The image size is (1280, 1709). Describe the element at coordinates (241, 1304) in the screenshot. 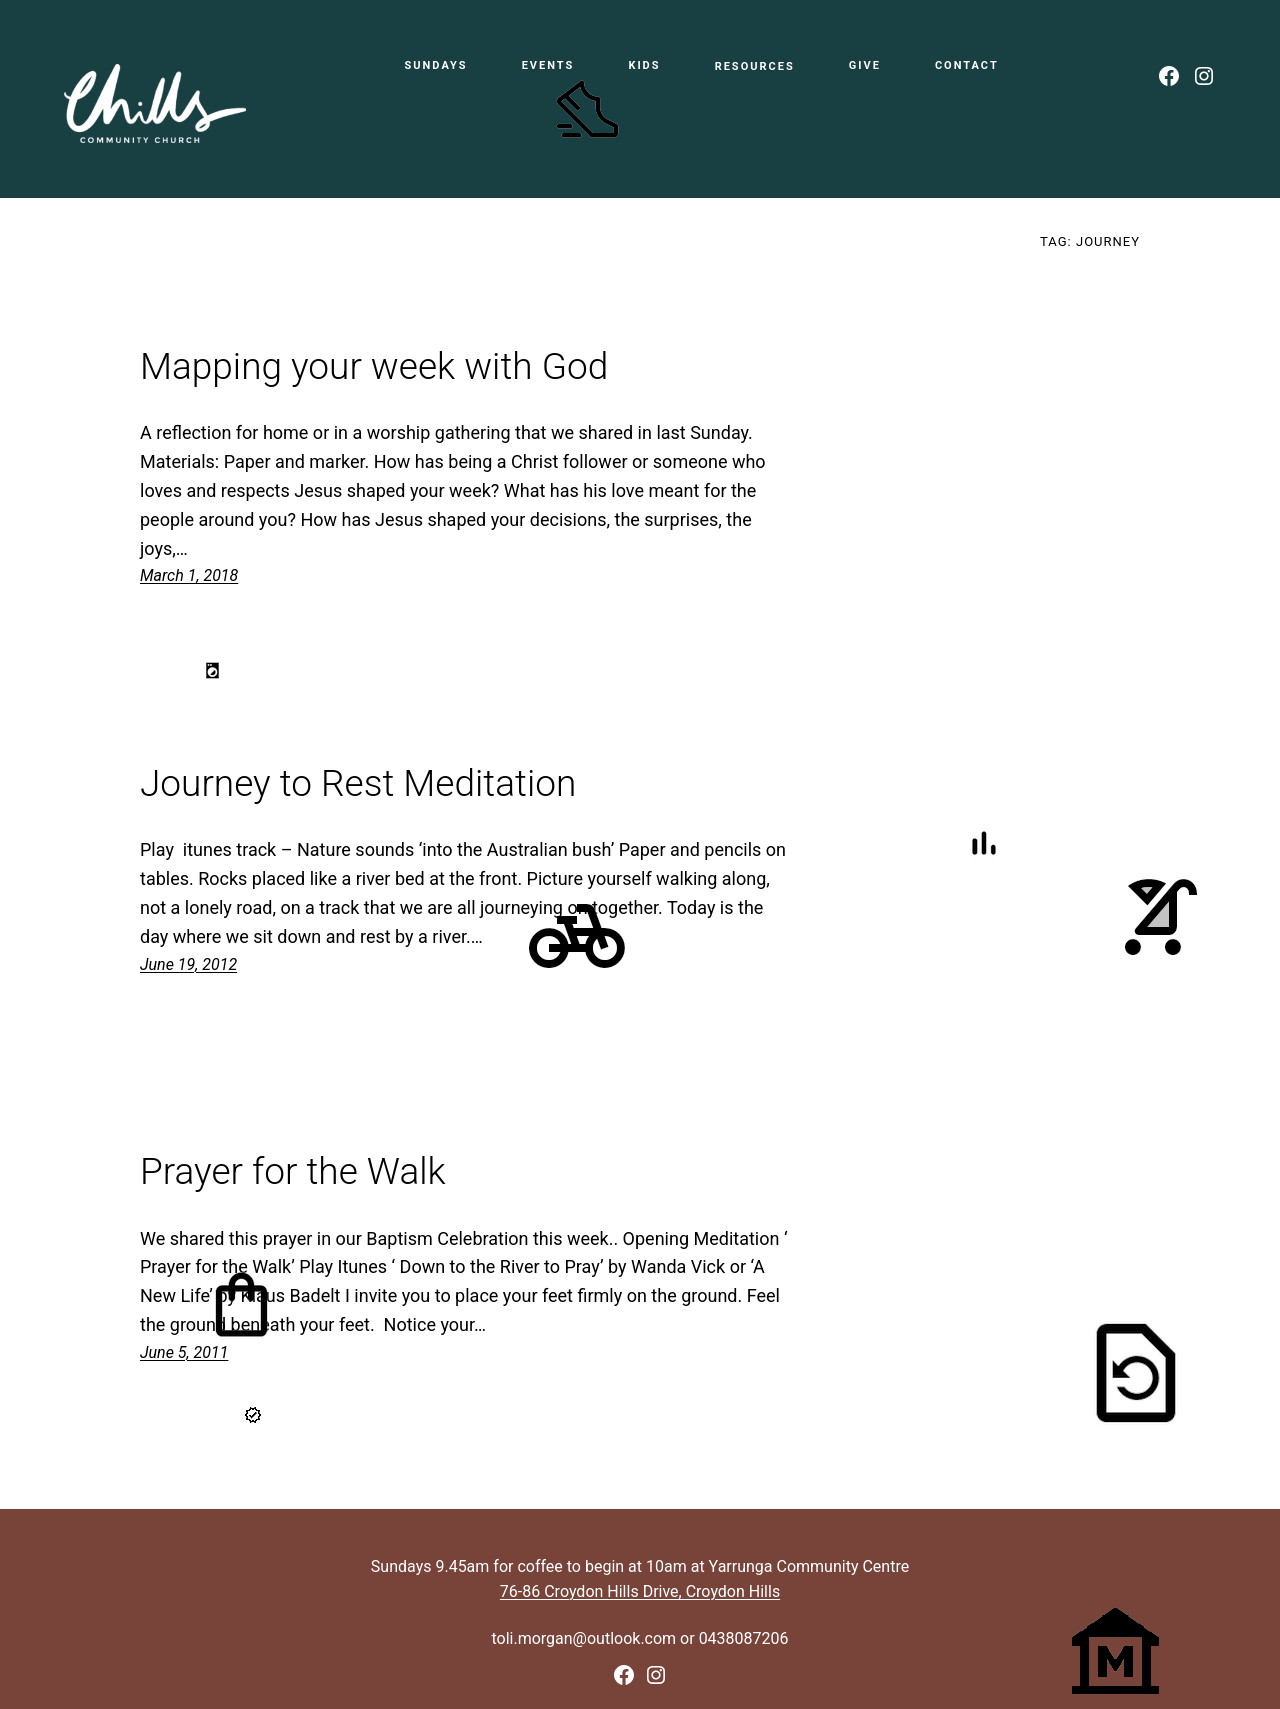

I see `view your shopping cart` at that location.